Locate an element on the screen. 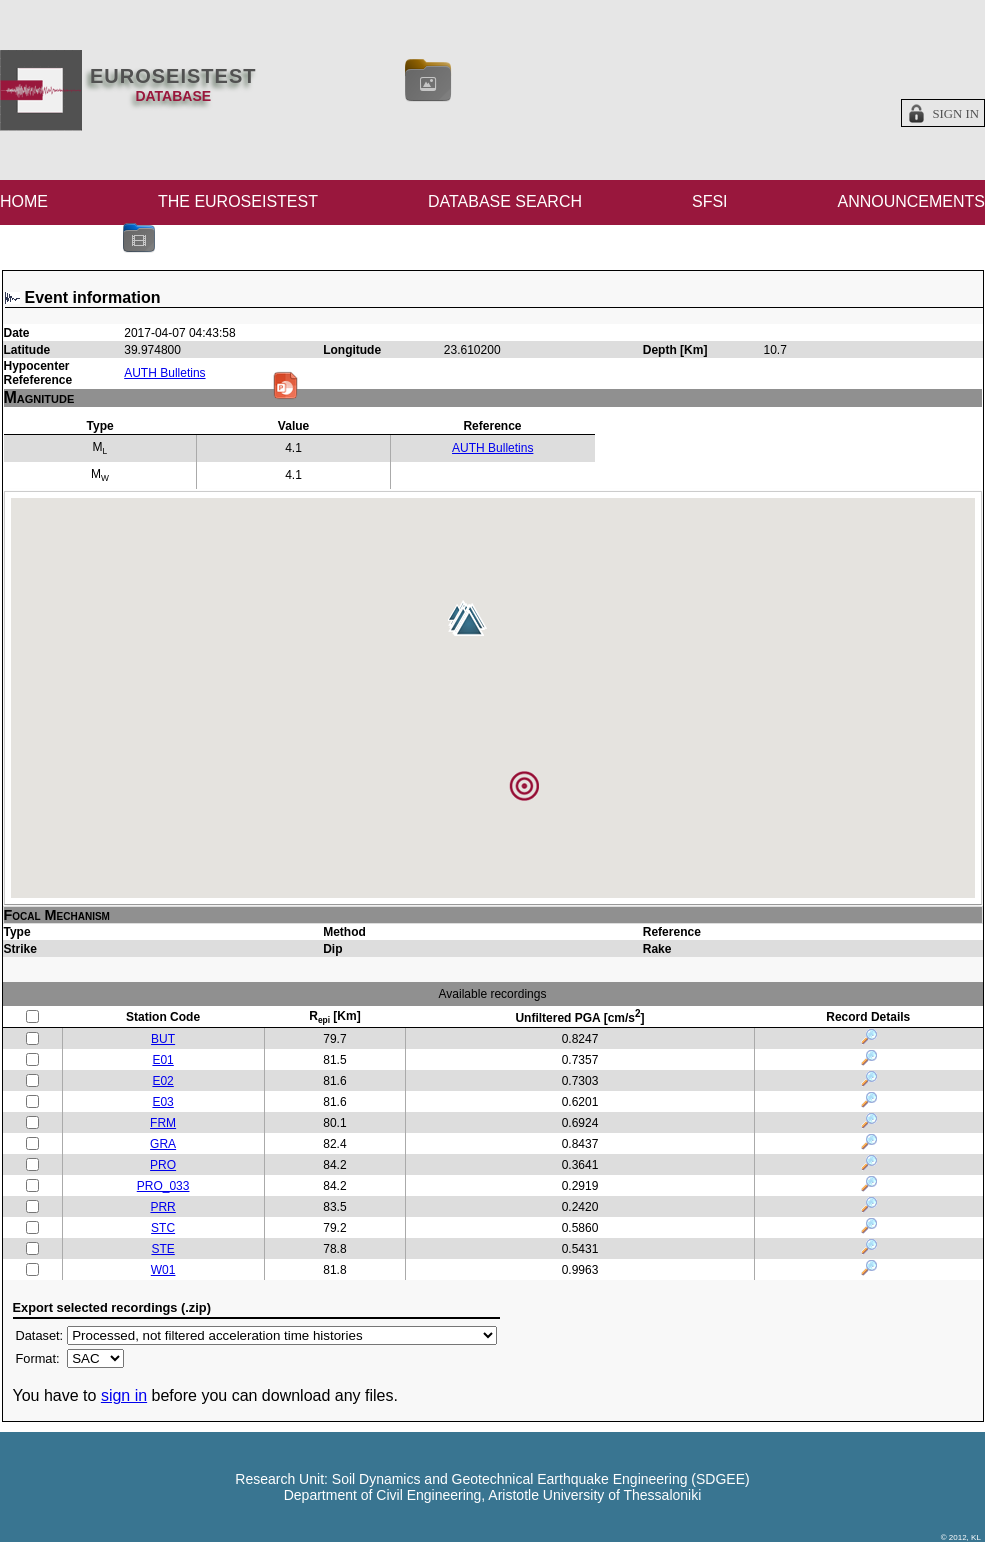 Image resolution: width=985 pixels, height=1542 pixels. a PowerPoint slideshow file is located at coordinates (285, 385).